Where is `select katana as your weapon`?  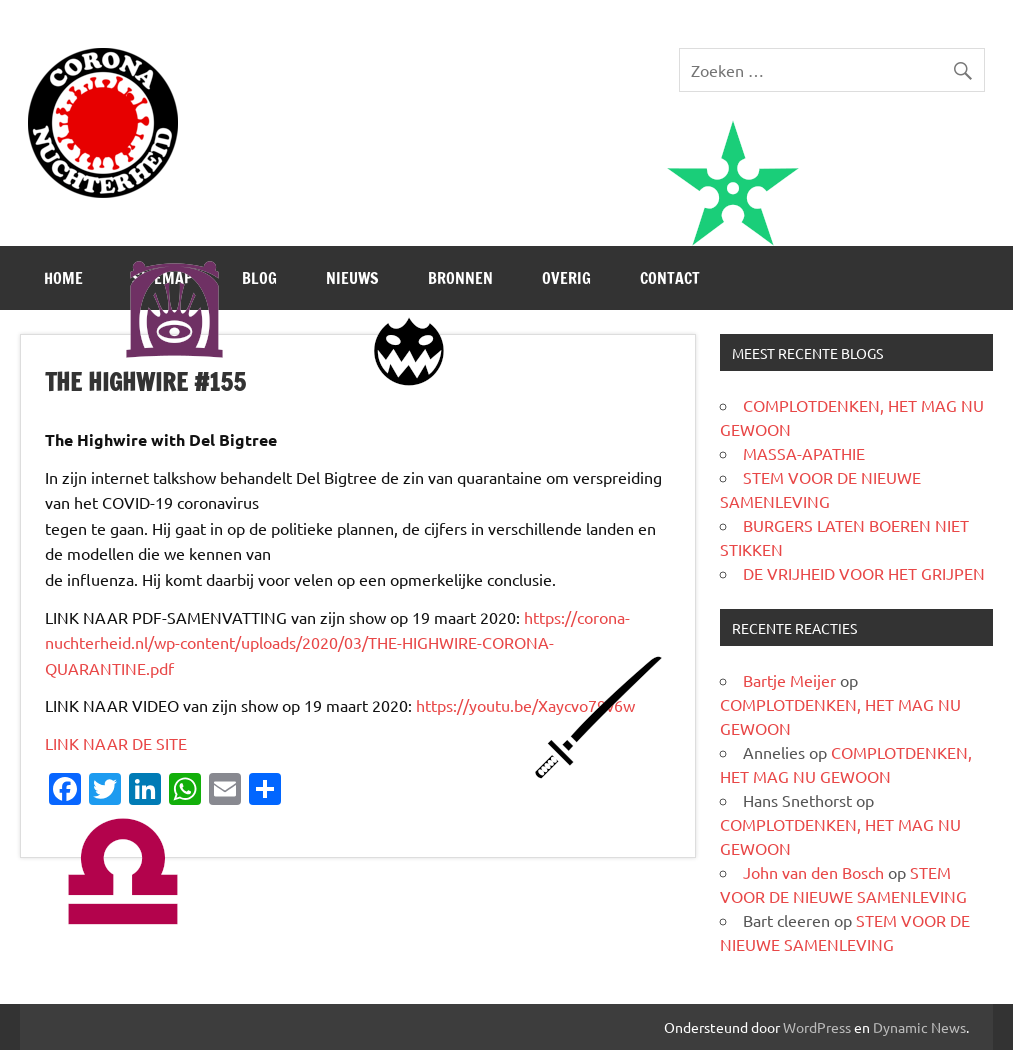 select katana as your weapon is located at coordinates (598, 717).